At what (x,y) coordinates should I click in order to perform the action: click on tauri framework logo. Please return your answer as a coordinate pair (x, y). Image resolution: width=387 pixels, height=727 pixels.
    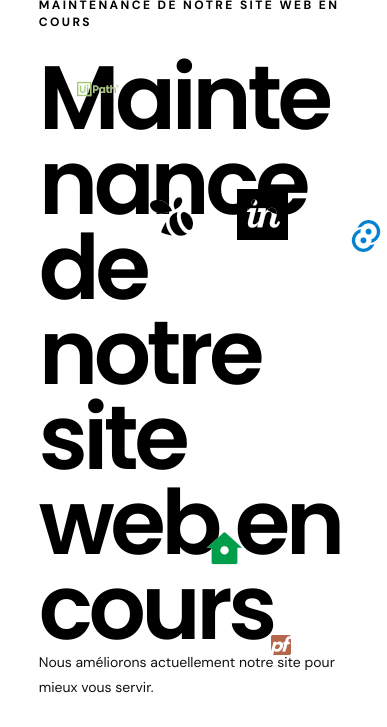
    Looking at the image, I should click on (366, 236).